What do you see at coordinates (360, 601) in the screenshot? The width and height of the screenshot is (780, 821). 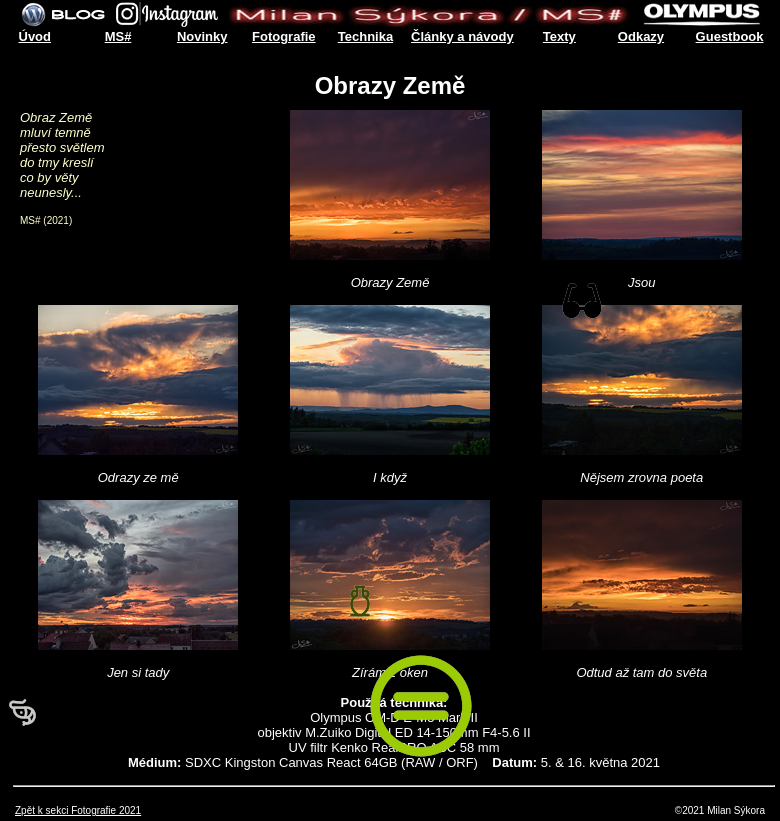 I see `browse historical or ancient artifacts` at bounding box center [360, 601].